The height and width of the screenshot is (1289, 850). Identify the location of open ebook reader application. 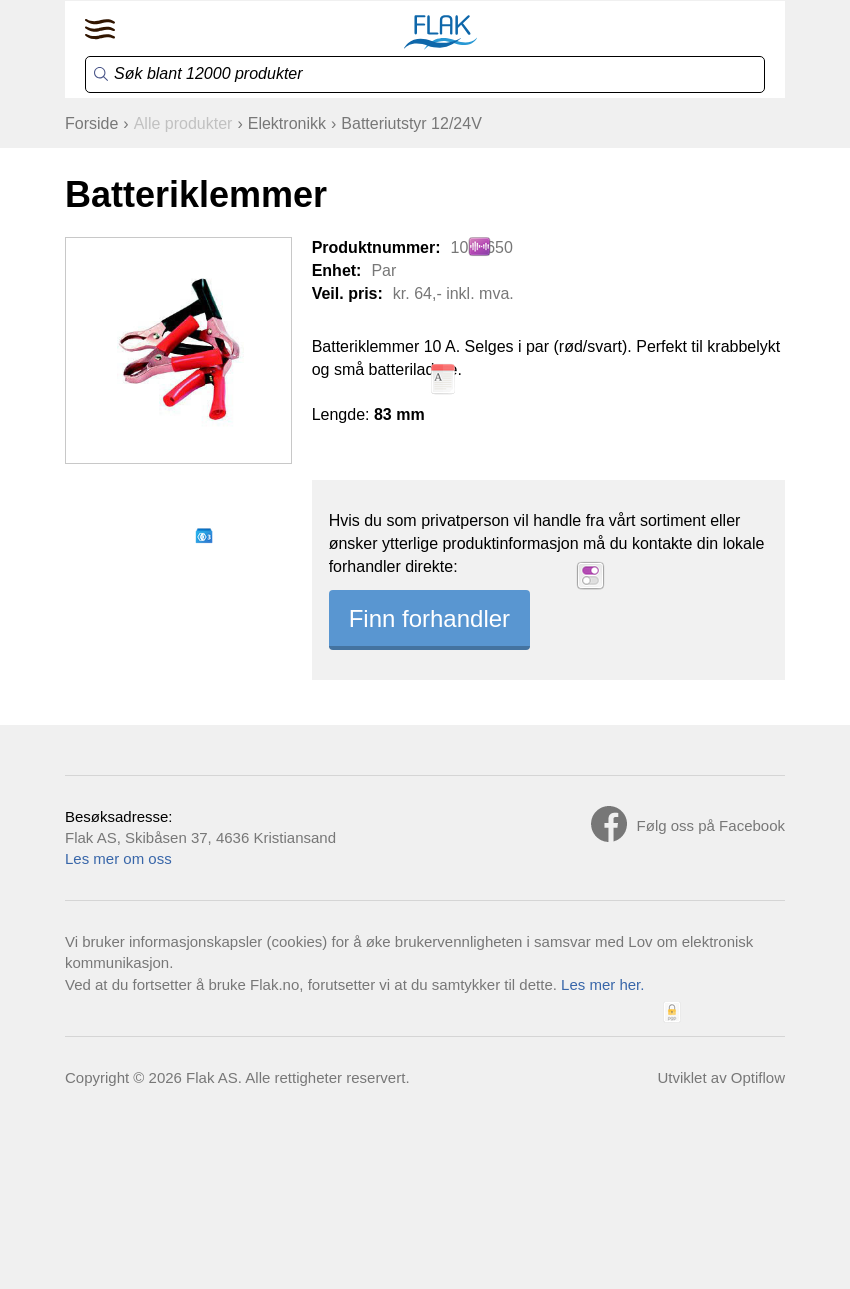
(443, 379).